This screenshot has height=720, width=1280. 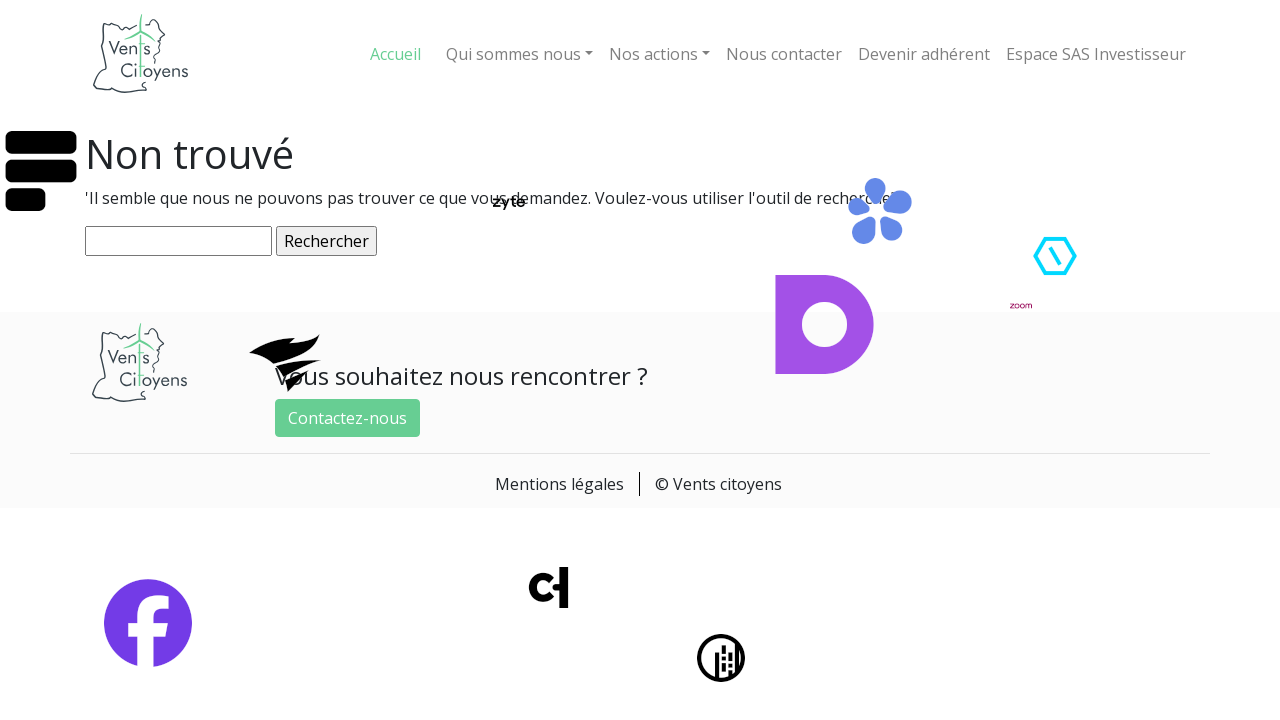 I want to click on open Zoom video conferencing app, so click(x=1021, y=306).